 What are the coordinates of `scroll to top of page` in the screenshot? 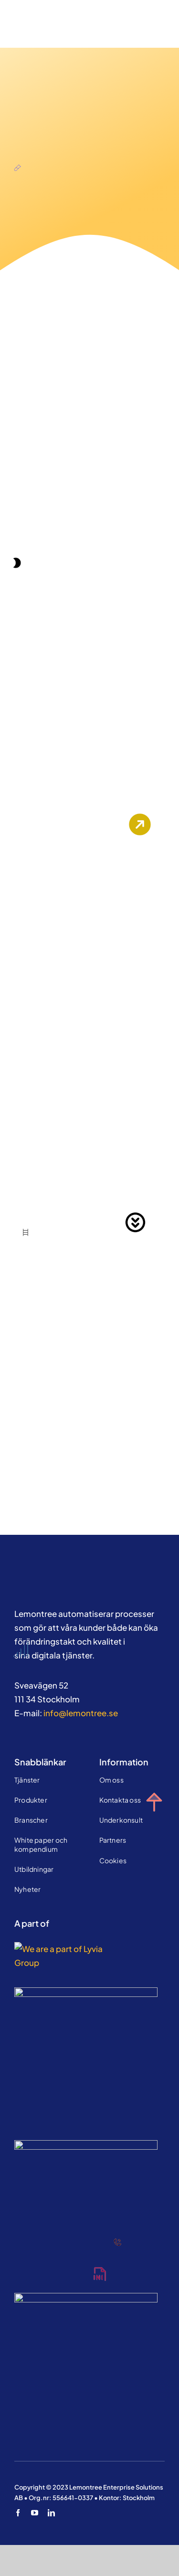 It's located at (154, 1802).